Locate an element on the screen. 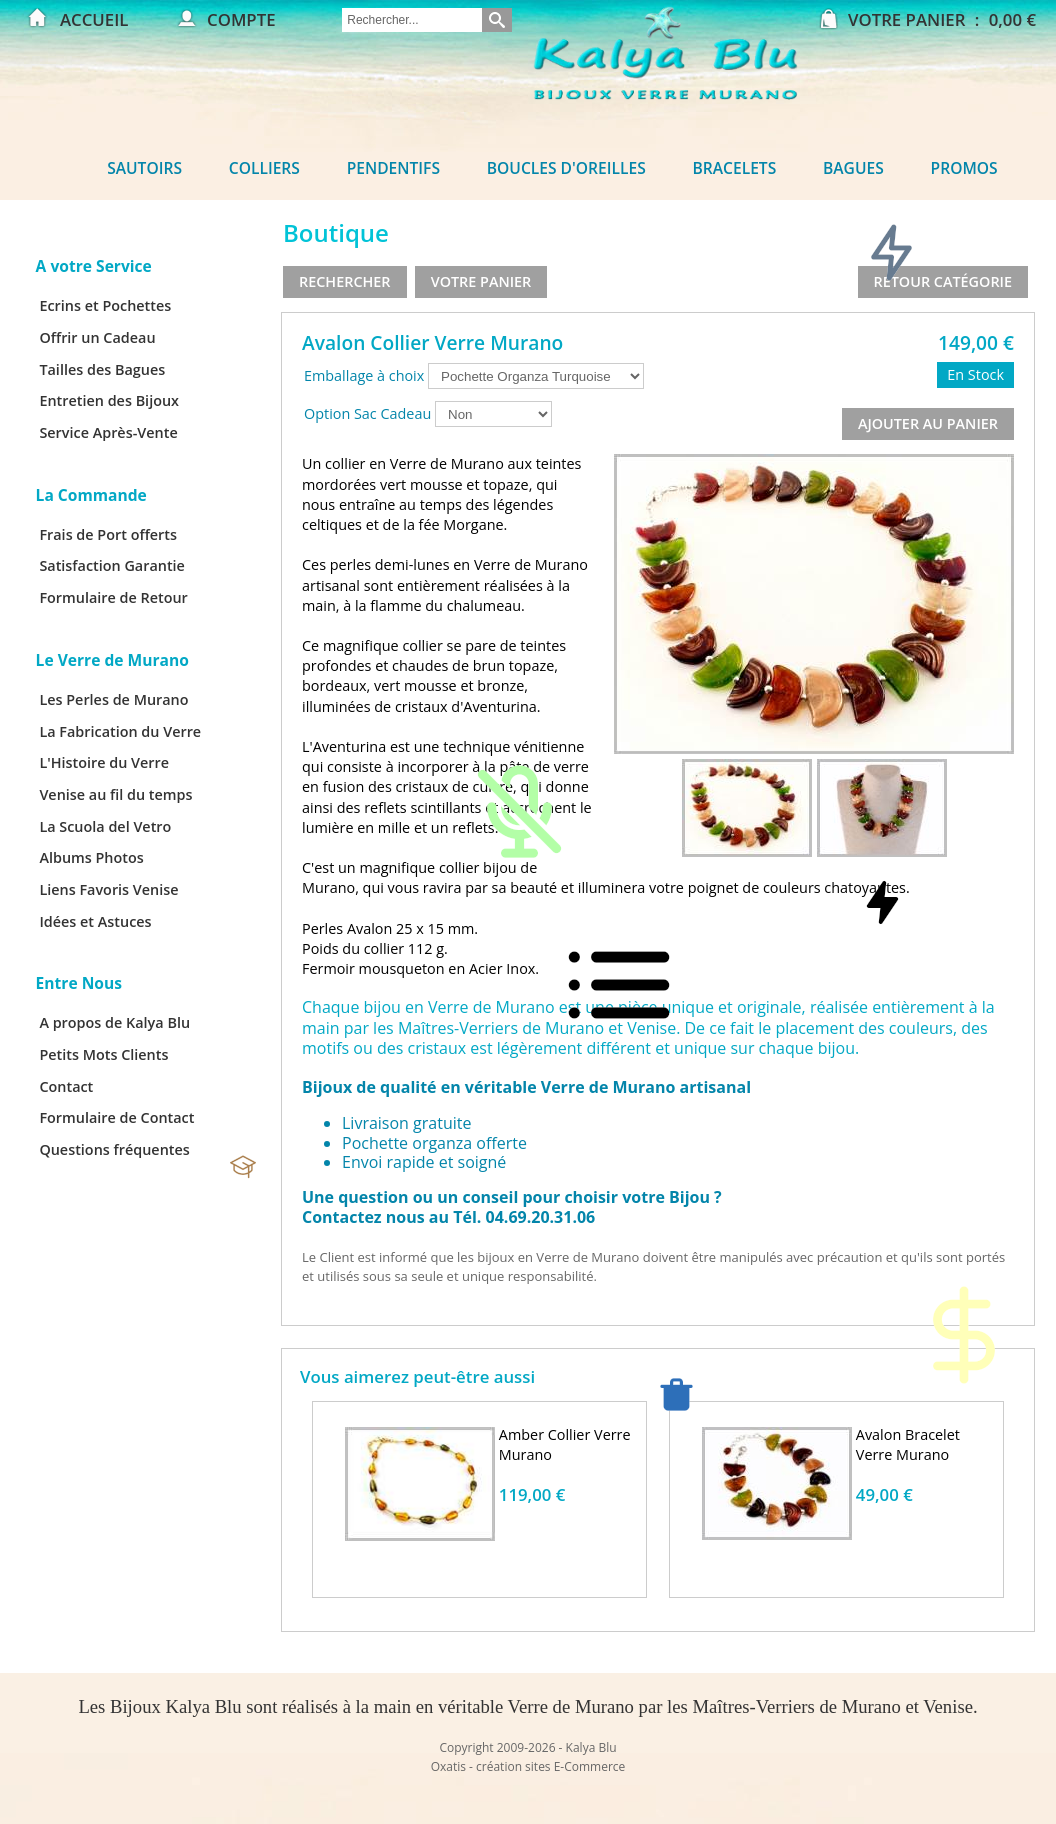  access education or learning resources is located at coordinates (243, 1166).